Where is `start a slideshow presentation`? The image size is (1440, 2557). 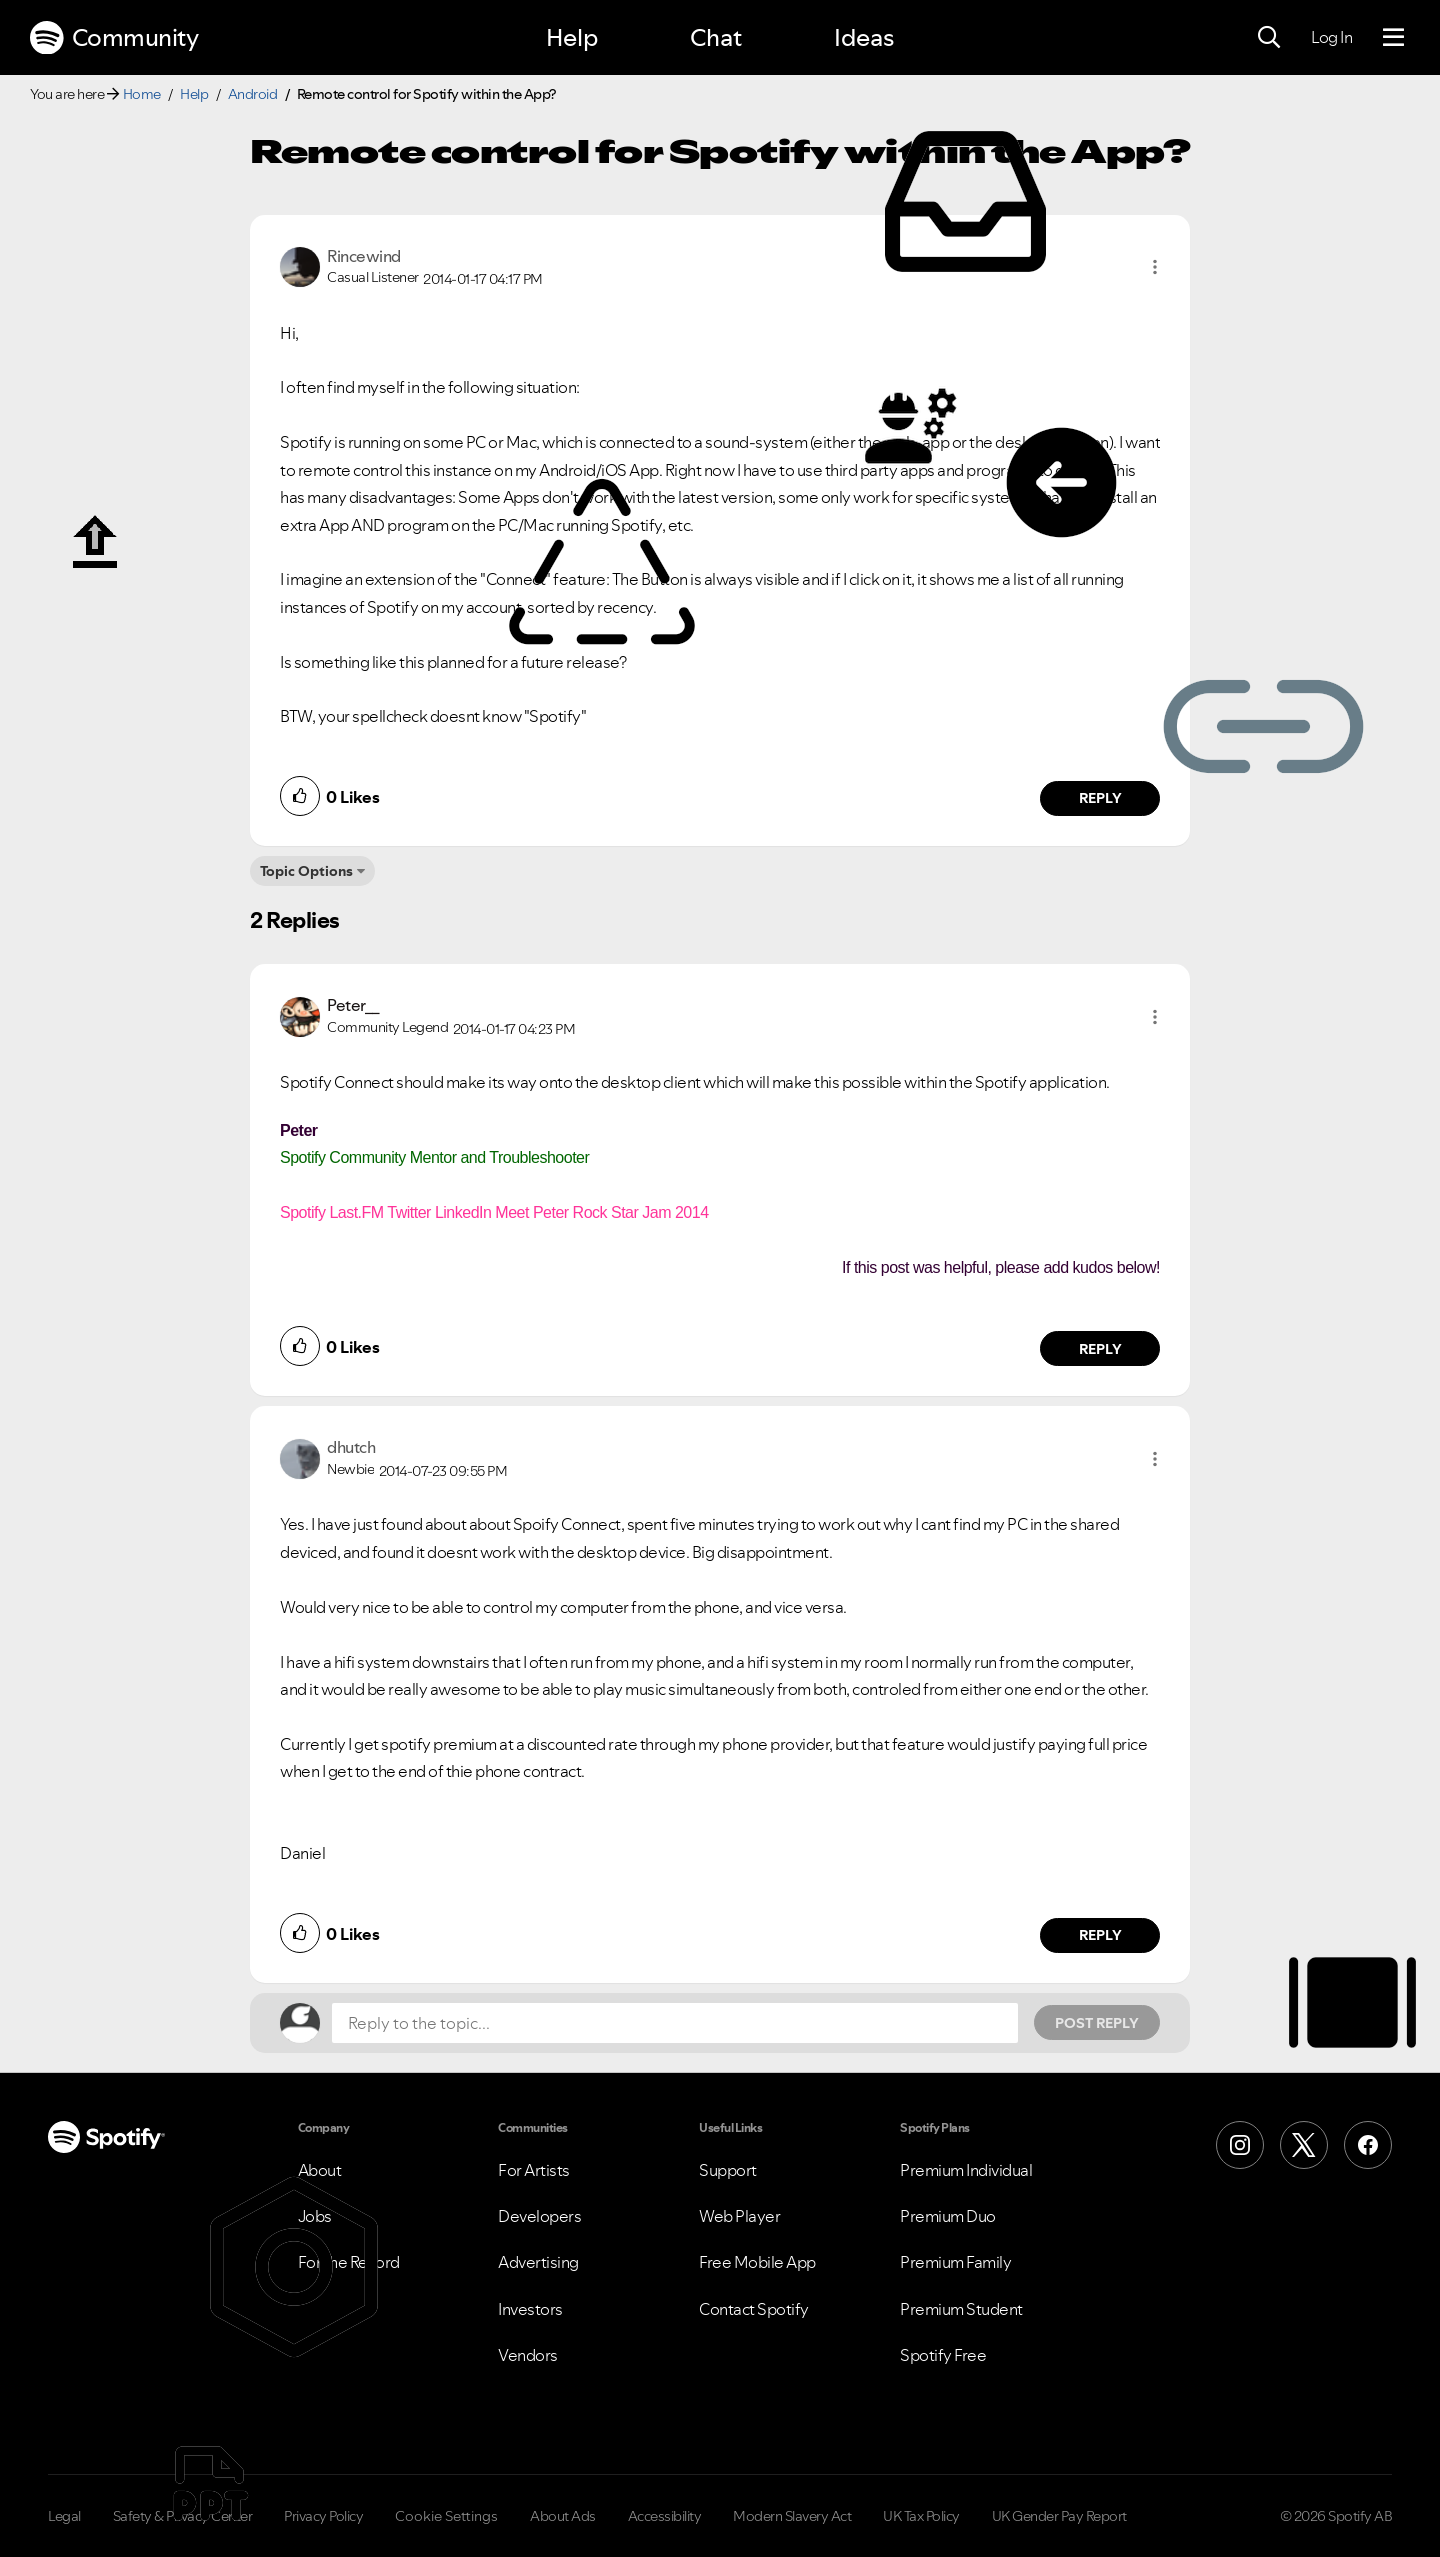 start a slideshow presentation is located at coordinates (1352, 2002).